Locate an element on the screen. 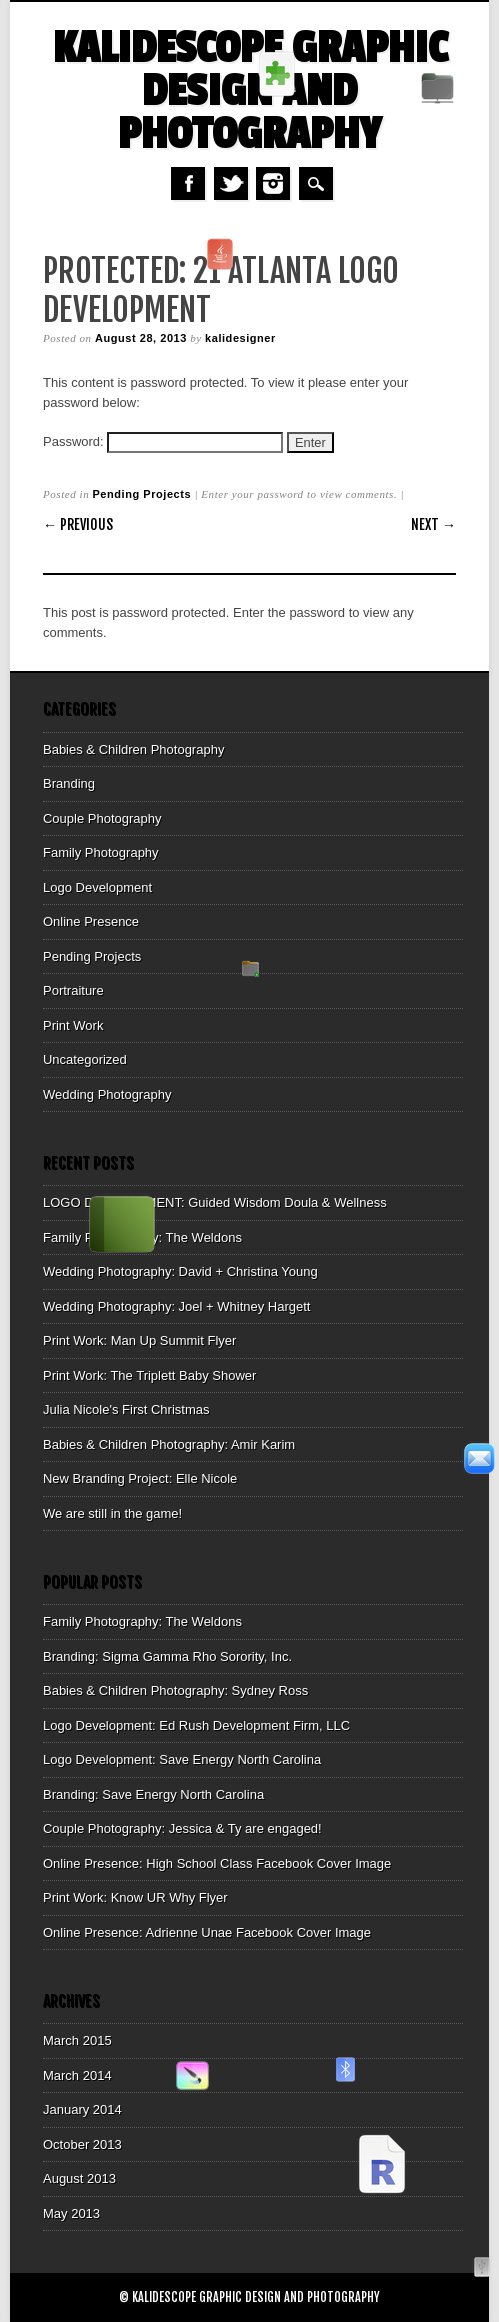 This screenshot has height=2322, width=499. access desktop folder is located at coordinates (122, 1222).